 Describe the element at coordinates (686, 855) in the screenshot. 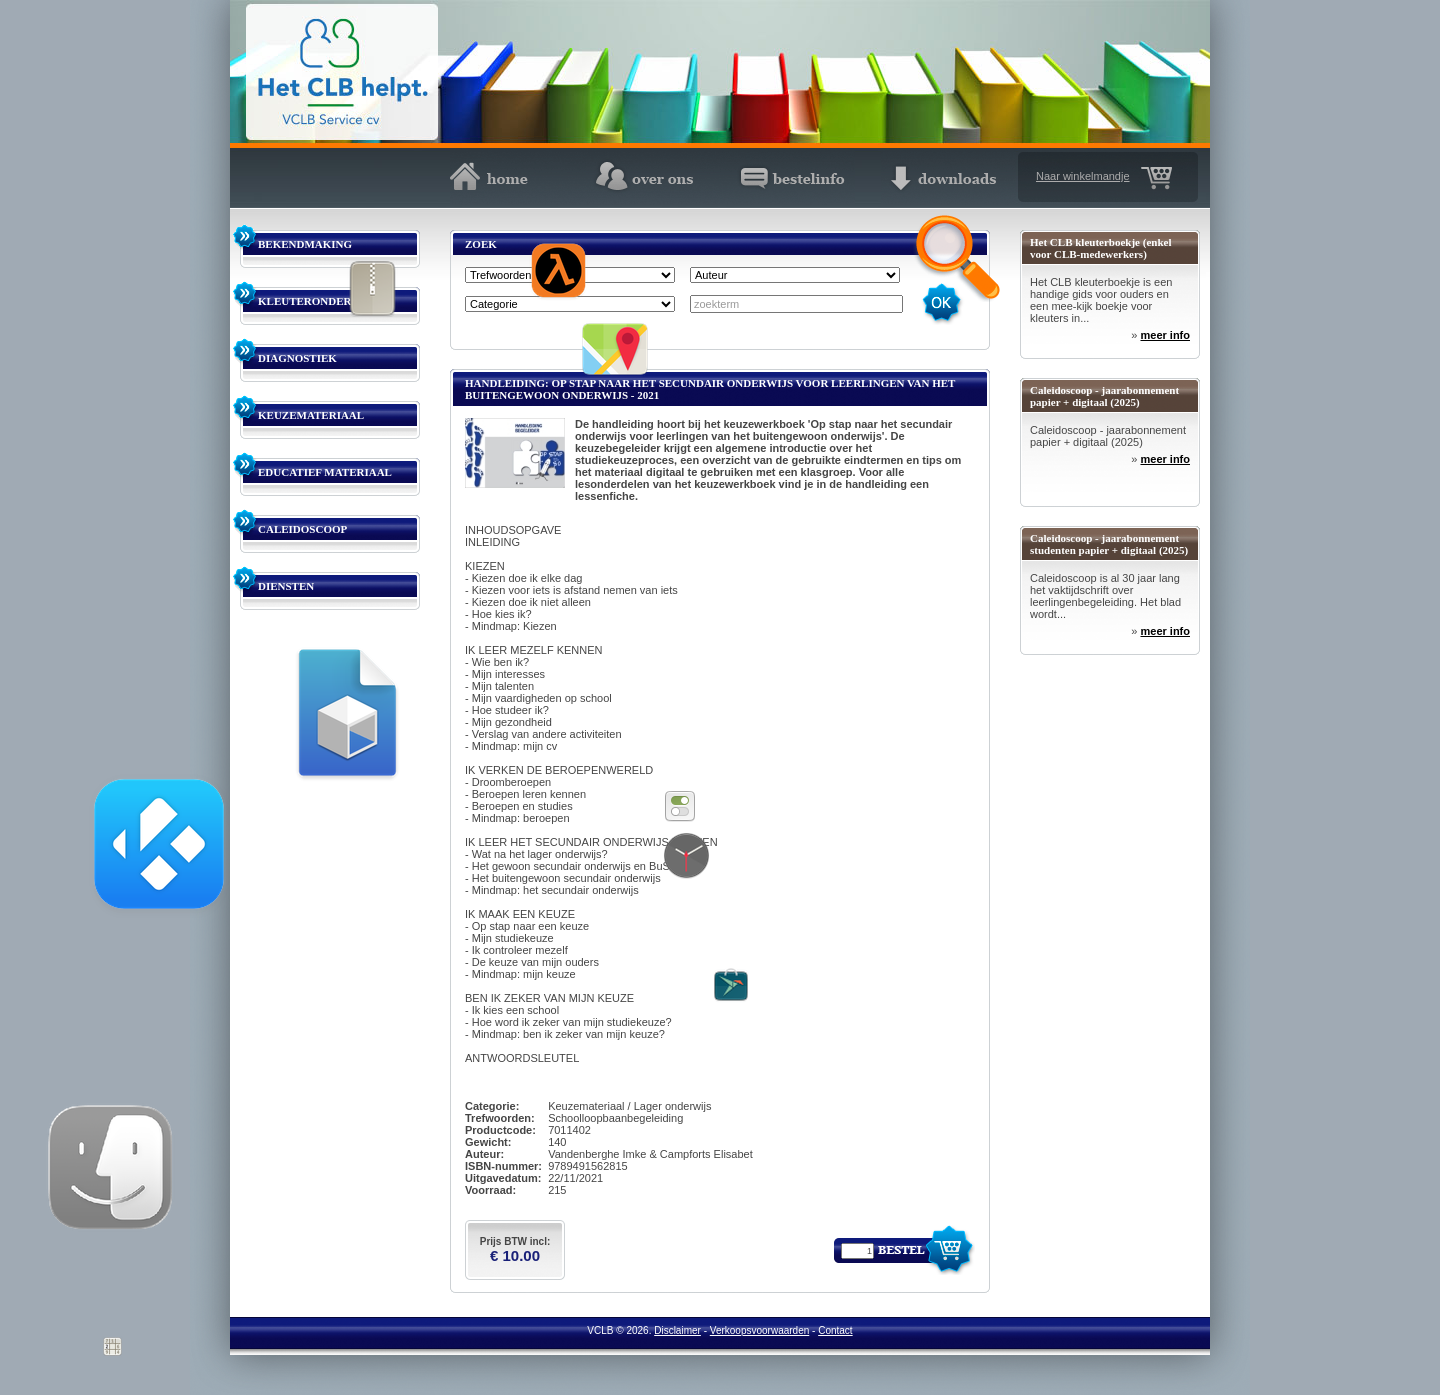

I see `open the clock app` at that location.